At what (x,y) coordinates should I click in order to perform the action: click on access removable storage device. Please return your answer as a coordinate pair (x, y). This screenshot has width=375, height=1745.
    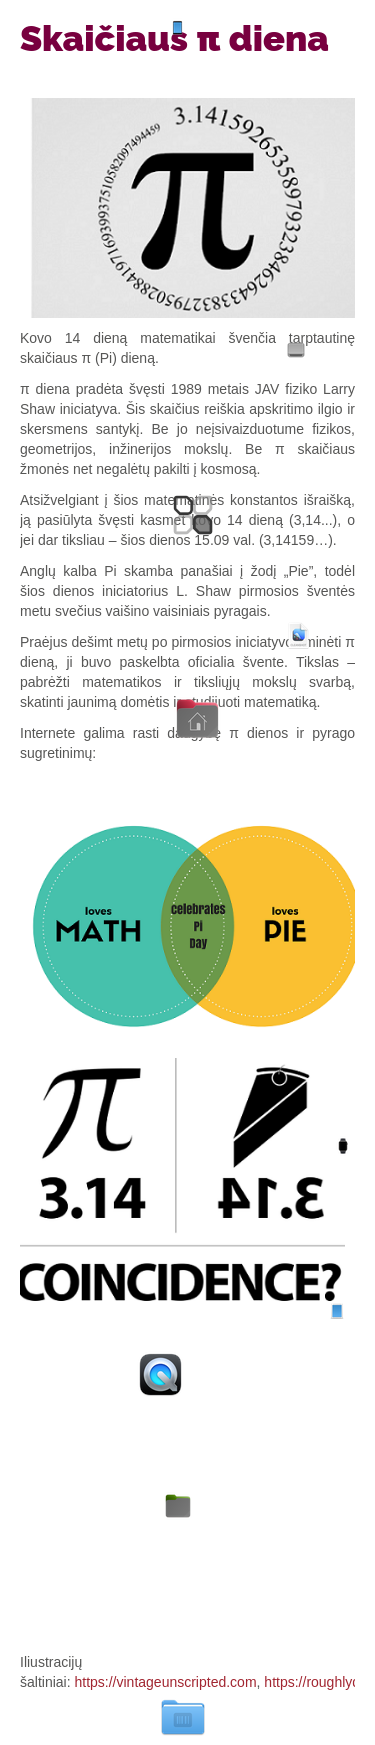
    Looking at the image, I should click on (296, 350).